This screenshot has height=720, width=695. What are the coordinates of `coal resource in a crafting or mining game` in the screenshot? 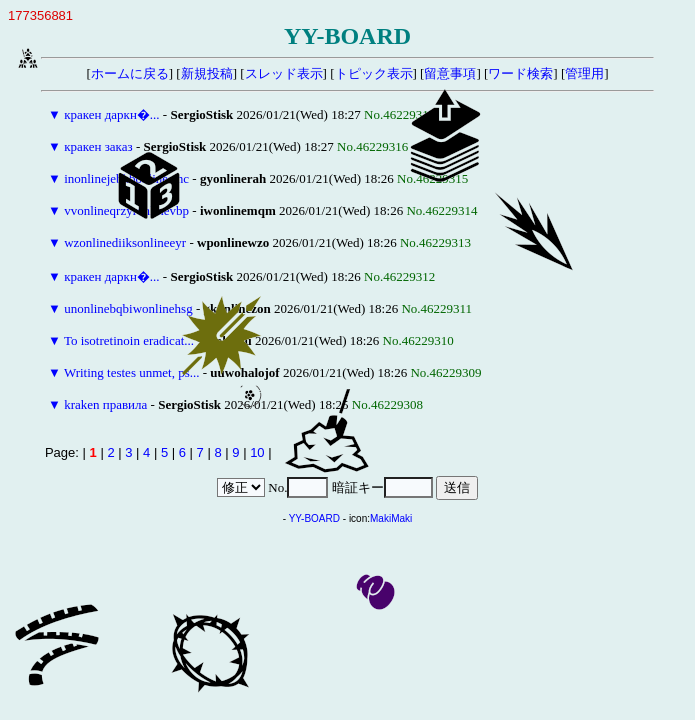 It's located at (327, 430).